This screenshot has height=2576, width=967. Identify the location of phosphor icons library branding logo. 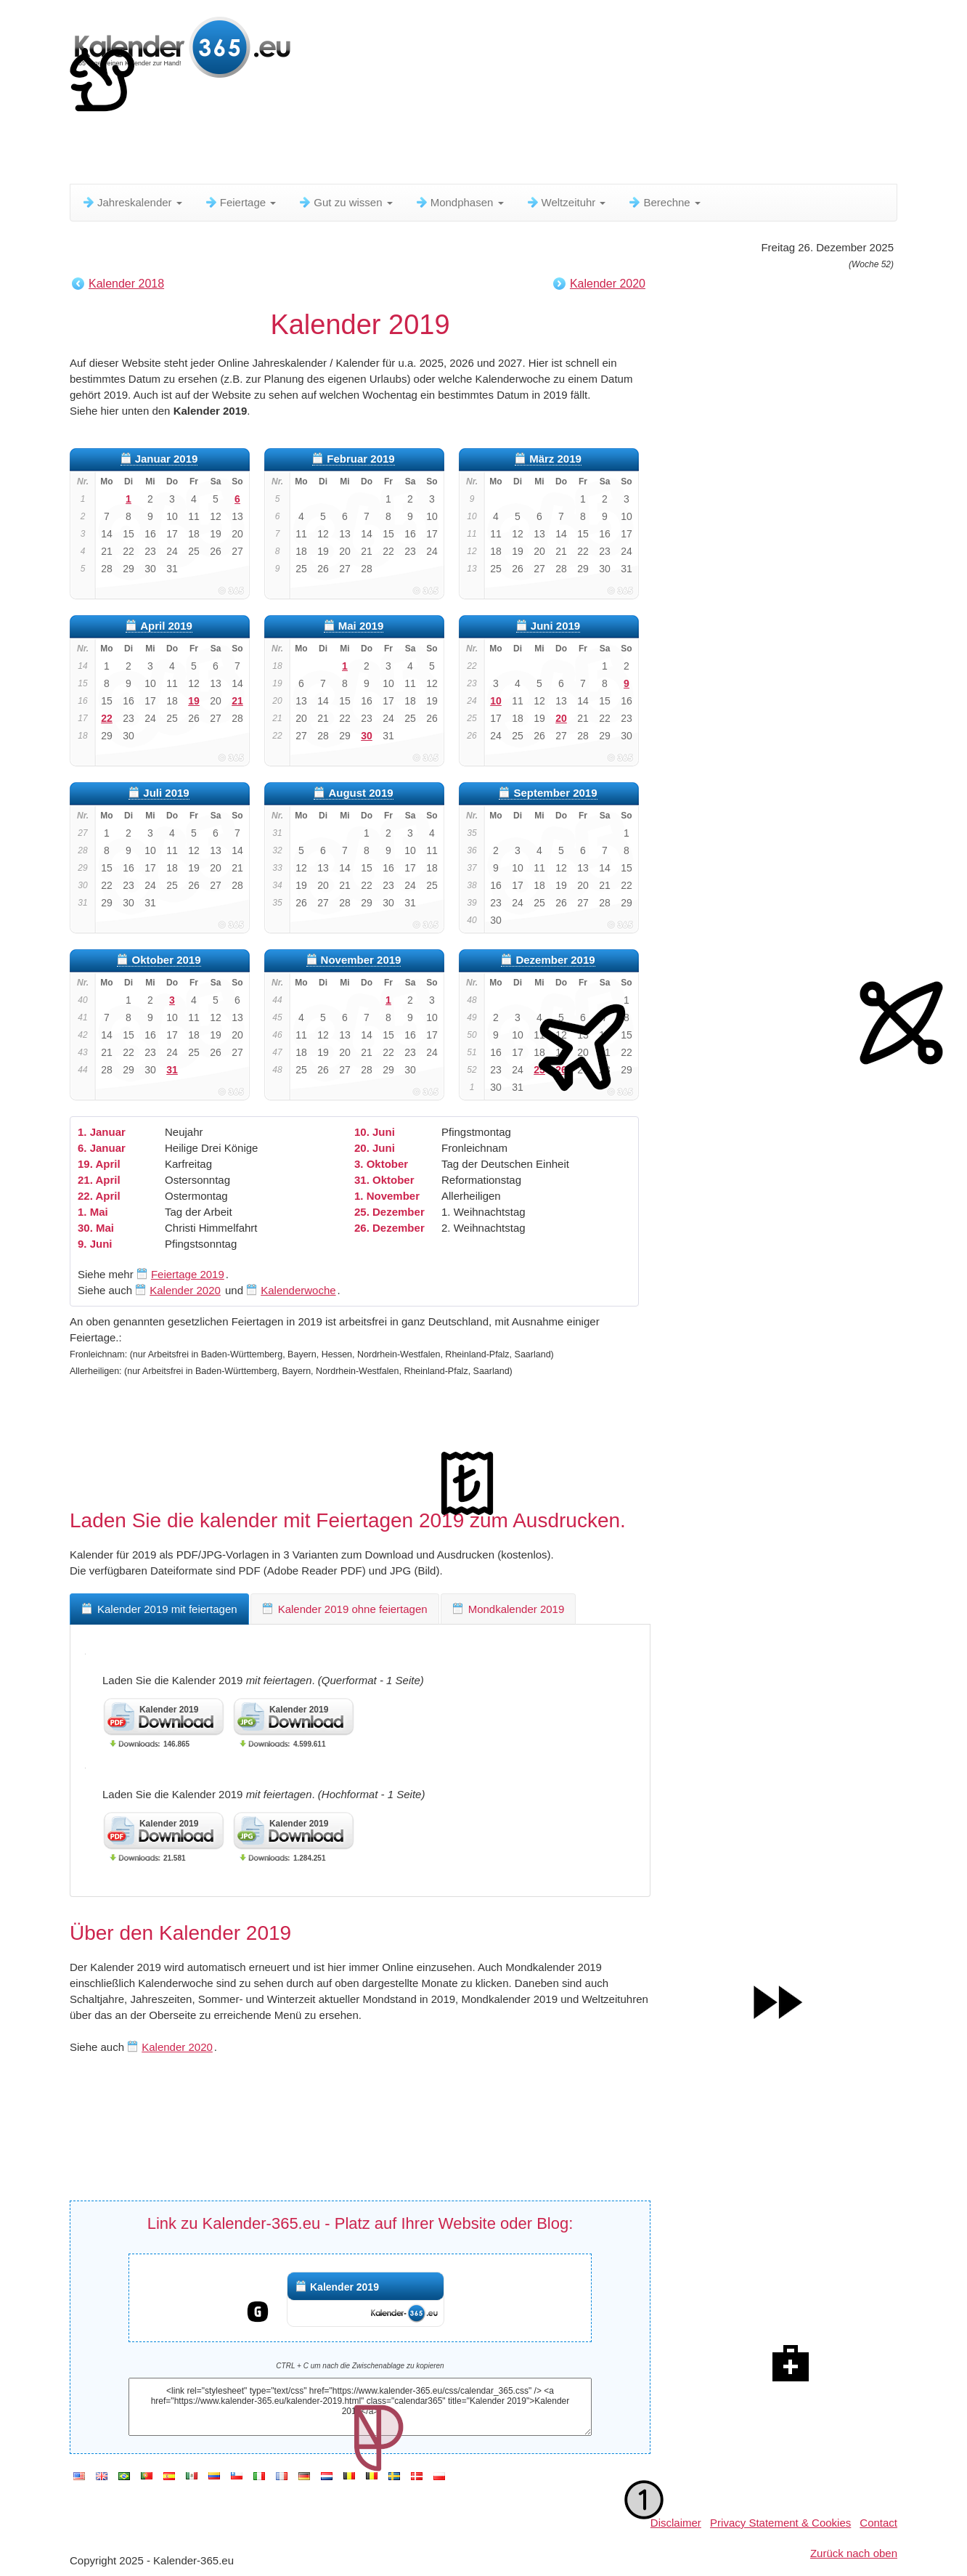
(374, 2434).